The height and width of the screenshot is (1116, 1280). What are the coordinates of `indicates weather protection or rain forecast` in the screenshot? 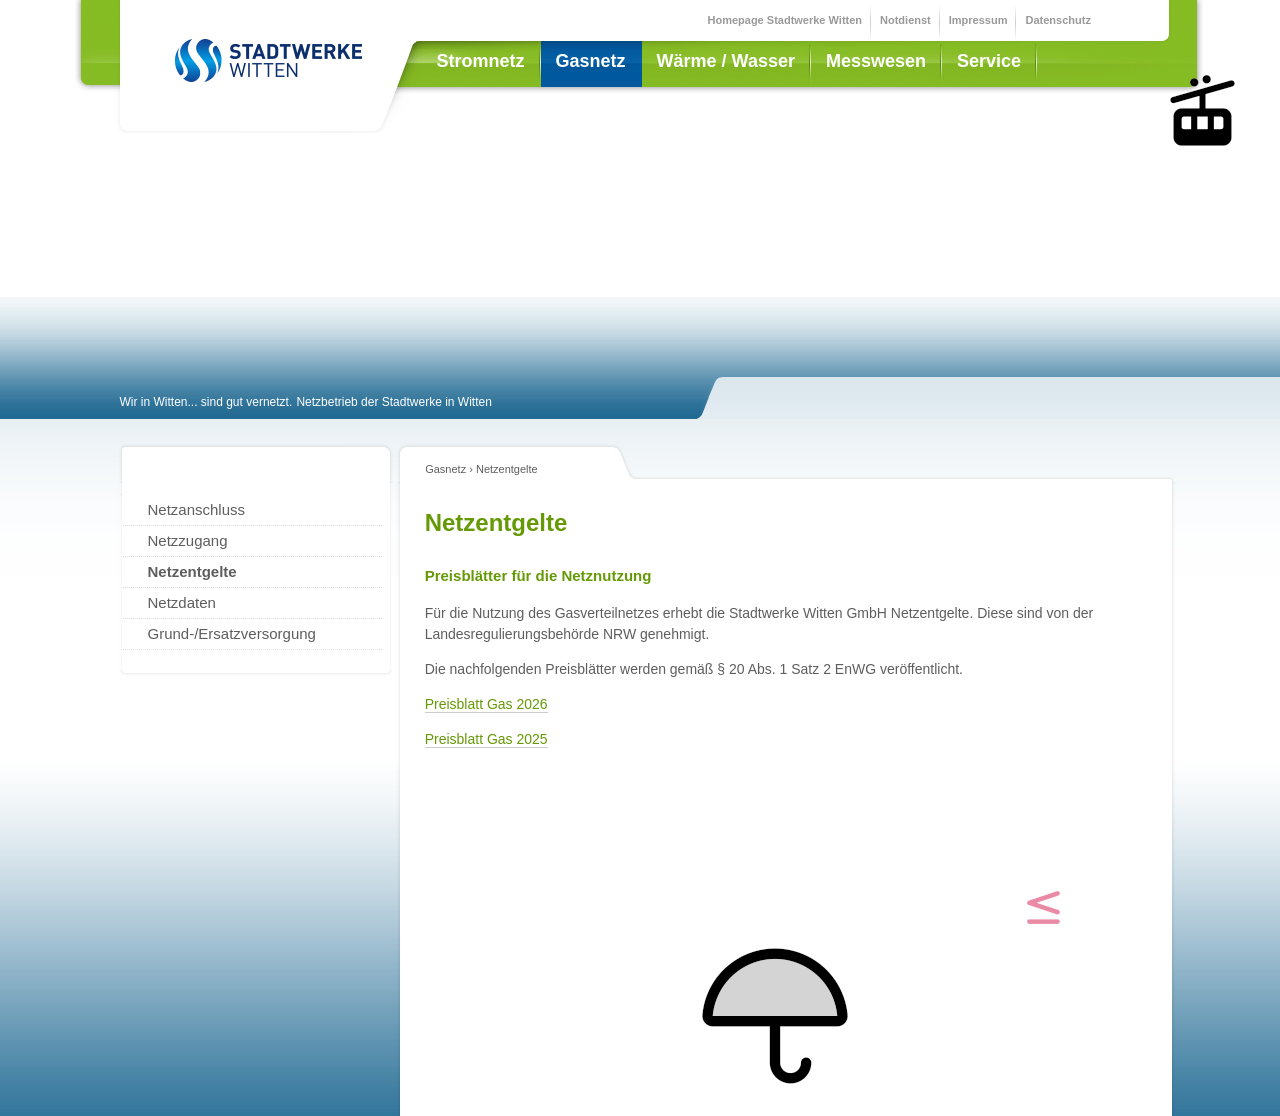 It's located at (775, 1016).